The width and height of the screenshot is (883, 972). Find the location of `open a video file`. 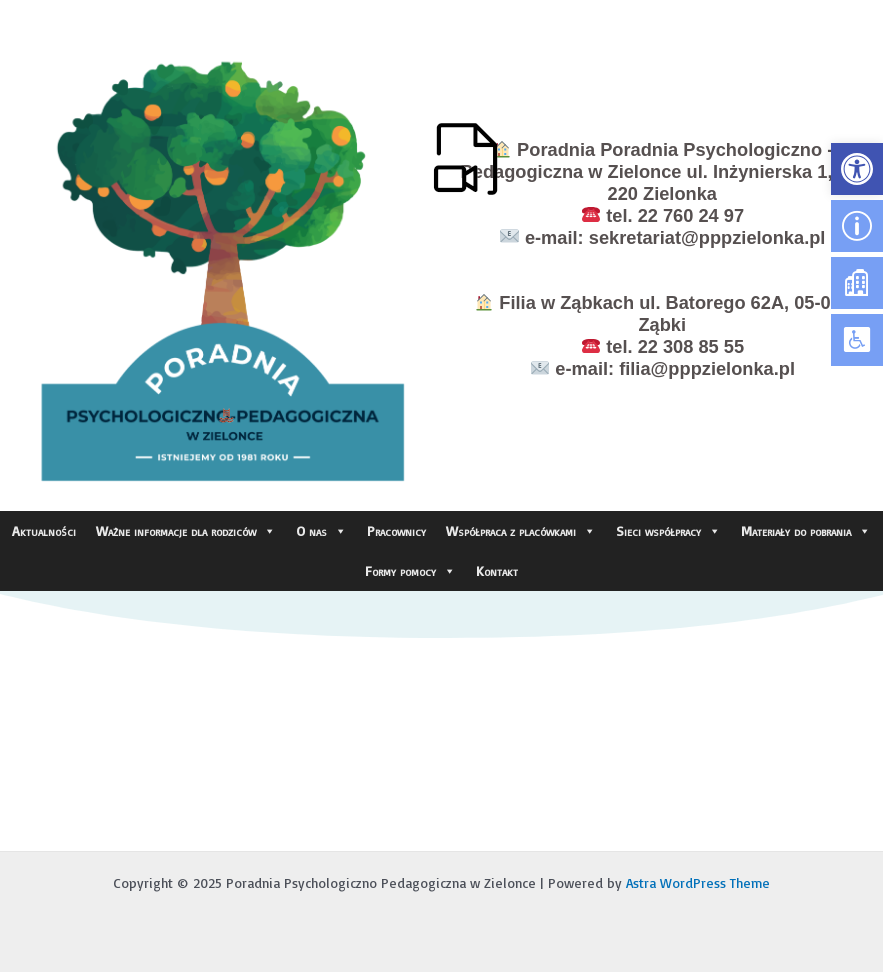

open a video file is located at coordinates (467, 159).